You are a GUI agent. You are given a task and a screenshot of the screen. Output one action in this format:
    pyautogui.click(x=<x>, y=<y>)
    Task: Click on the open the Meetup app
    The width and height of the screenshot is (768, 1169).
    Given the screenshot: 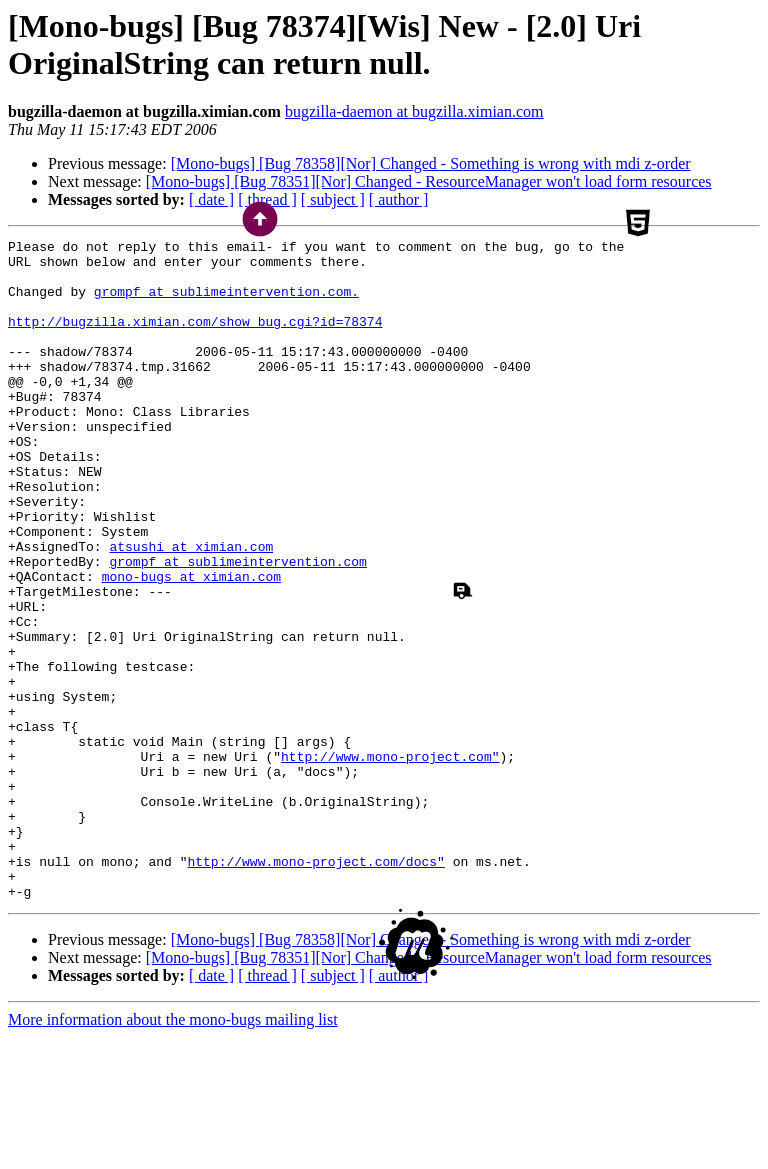 What is the action you would take?
    pyautogui.click(x=416, y=944)
    